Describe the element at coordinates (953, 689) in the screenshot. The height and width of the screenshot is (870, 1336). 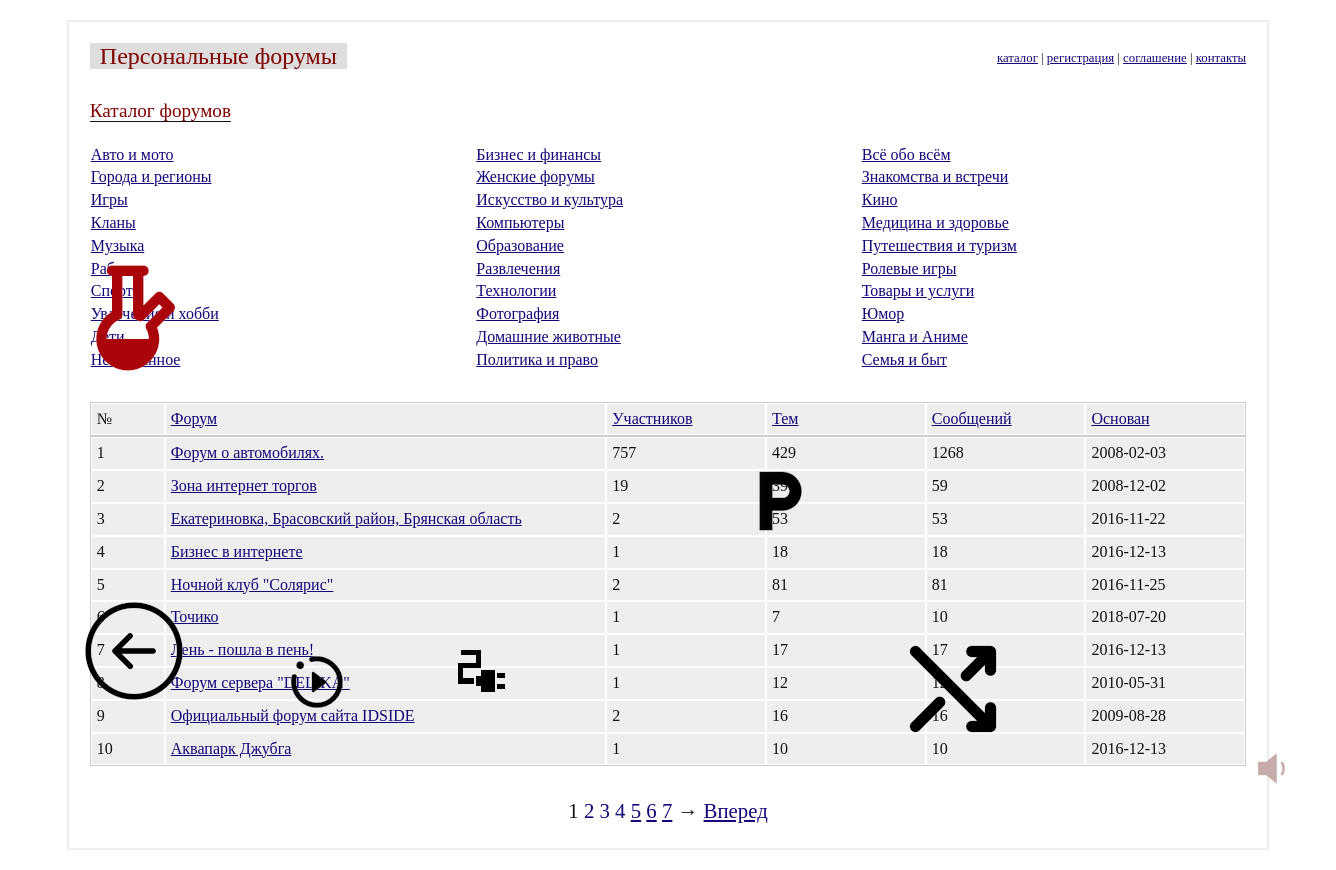
I see `shuffle or randomize content order` at that location.